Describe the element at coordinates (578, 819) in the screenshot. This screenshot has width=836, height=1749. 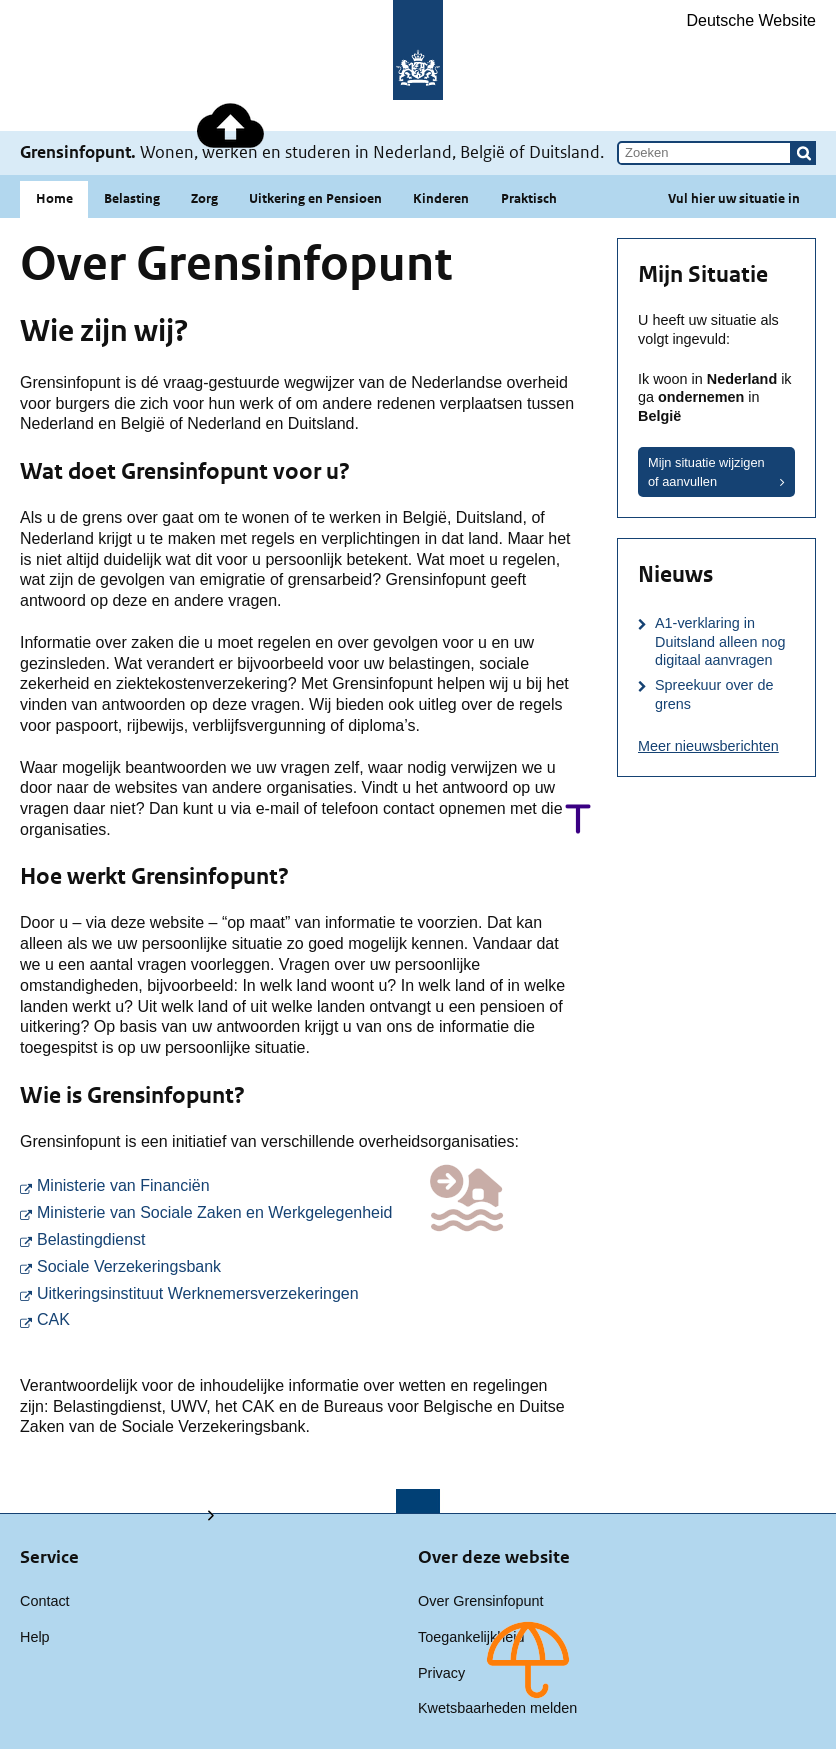
I see `text formatting or typography options` at that location.